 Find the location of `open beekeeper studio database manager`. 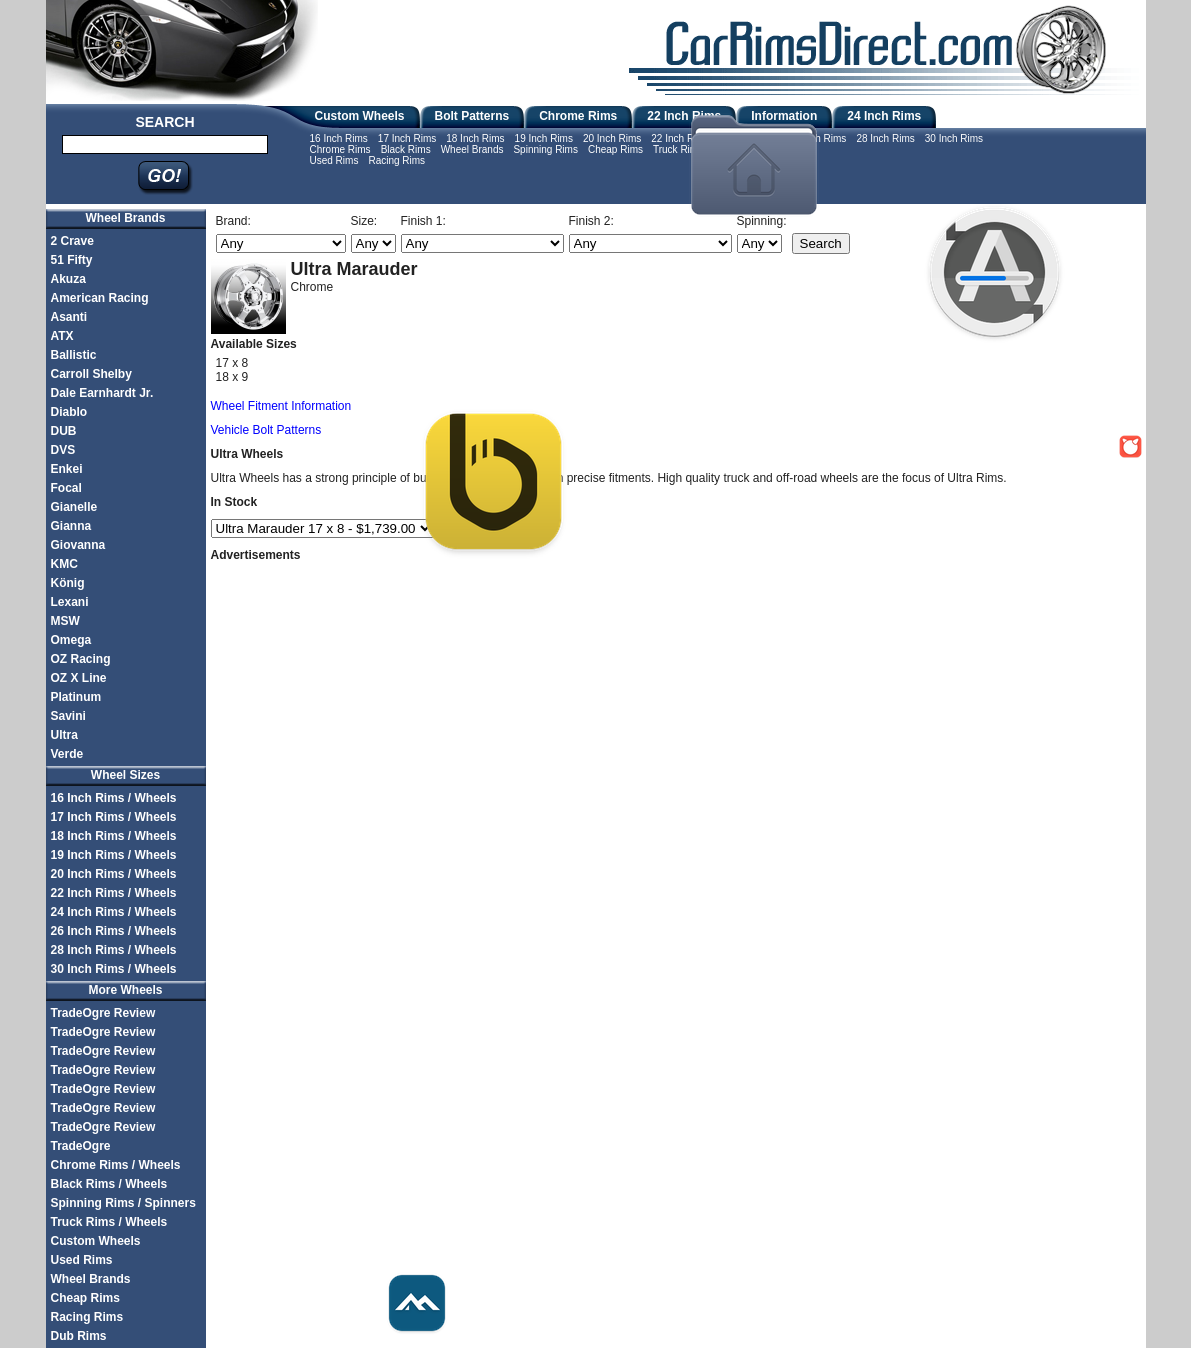

open beekeeper studio database manager is located at coordinates (493, 481).